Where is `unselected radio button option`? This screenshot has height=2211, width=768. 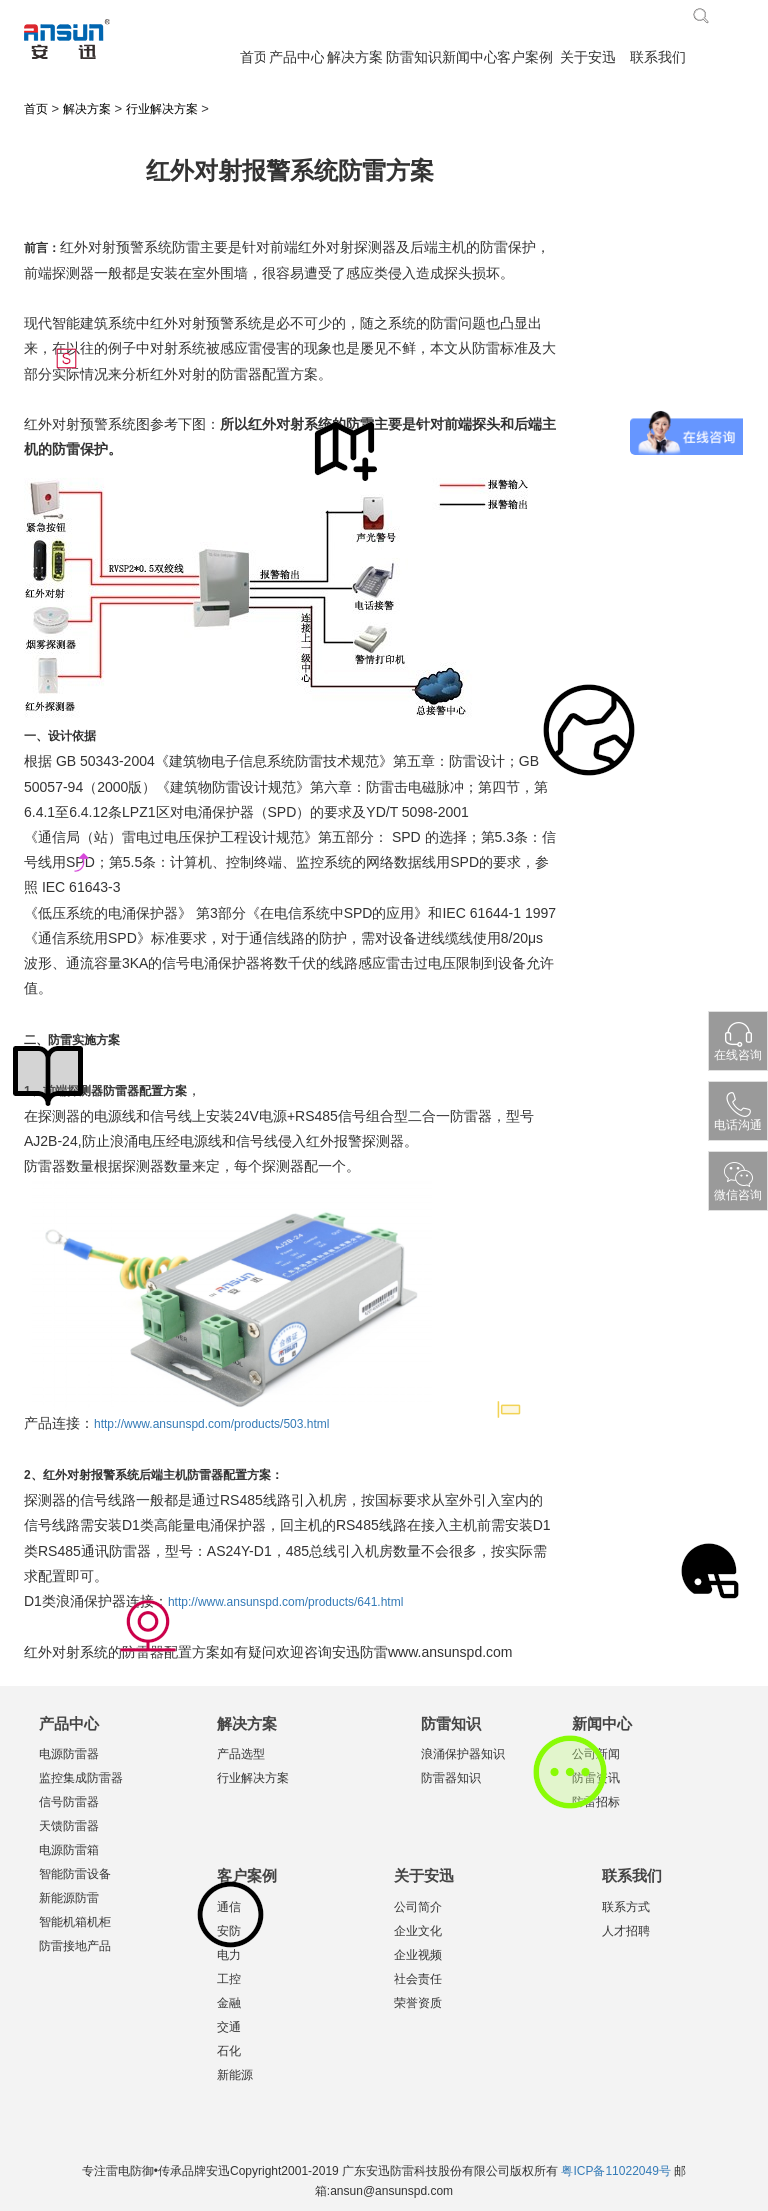 unselected radio button option is located at coordinates (230, 1914).